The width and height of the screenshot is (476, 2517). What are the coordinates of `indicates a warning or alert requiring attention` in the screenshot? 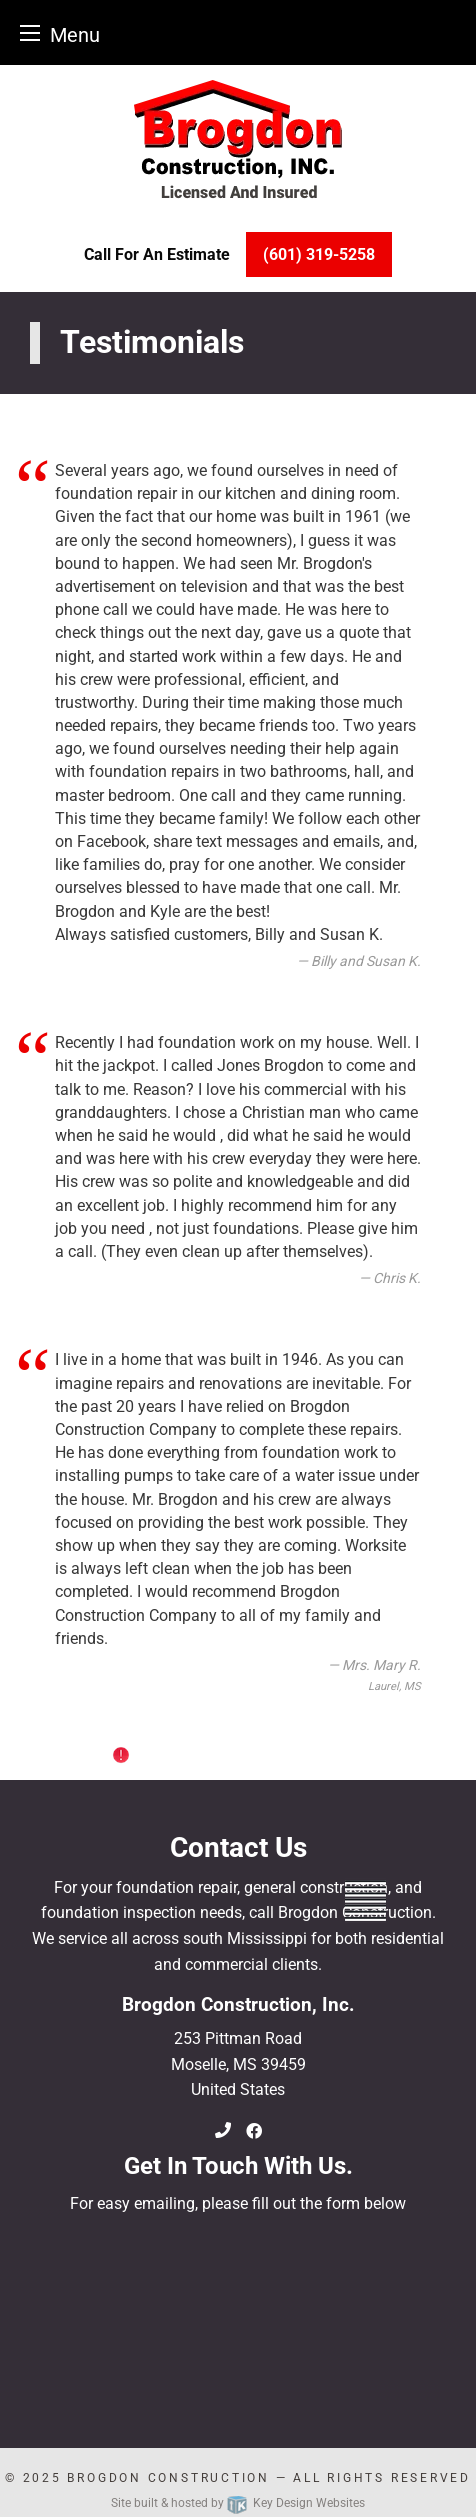 It's located at (121, 1755).